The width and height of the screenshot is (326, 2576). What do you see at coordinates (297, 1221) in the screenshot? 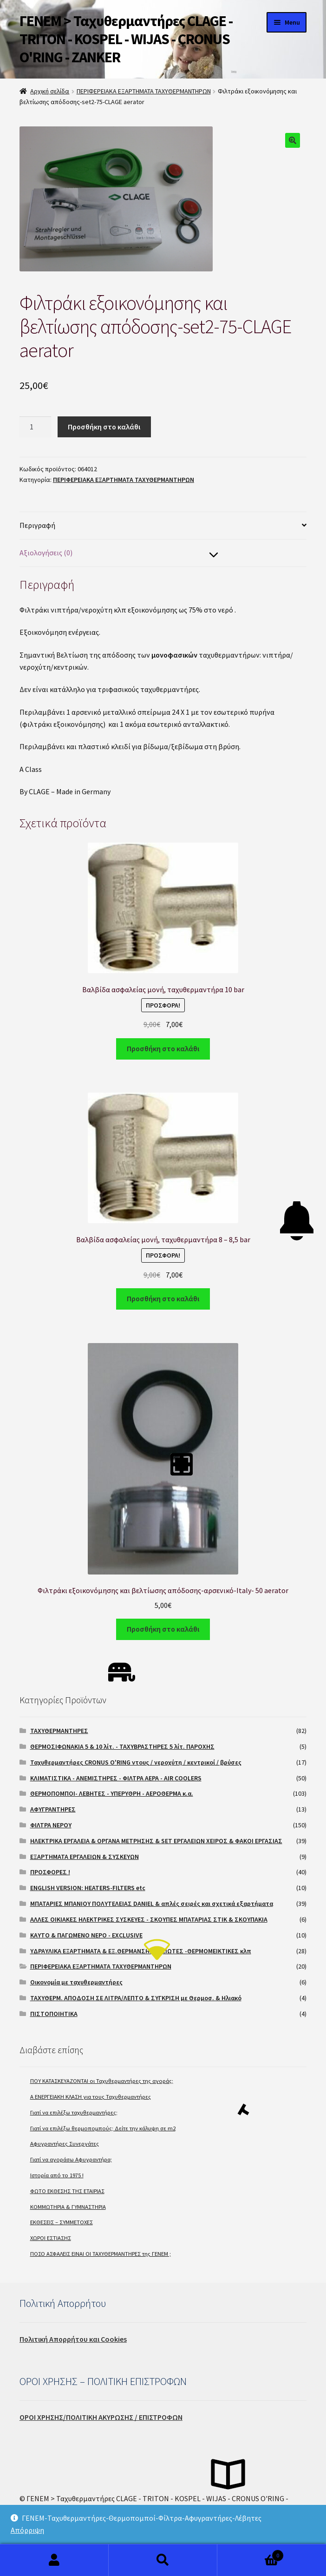
I see `view your notifications` at bounding box center [297, 1221].